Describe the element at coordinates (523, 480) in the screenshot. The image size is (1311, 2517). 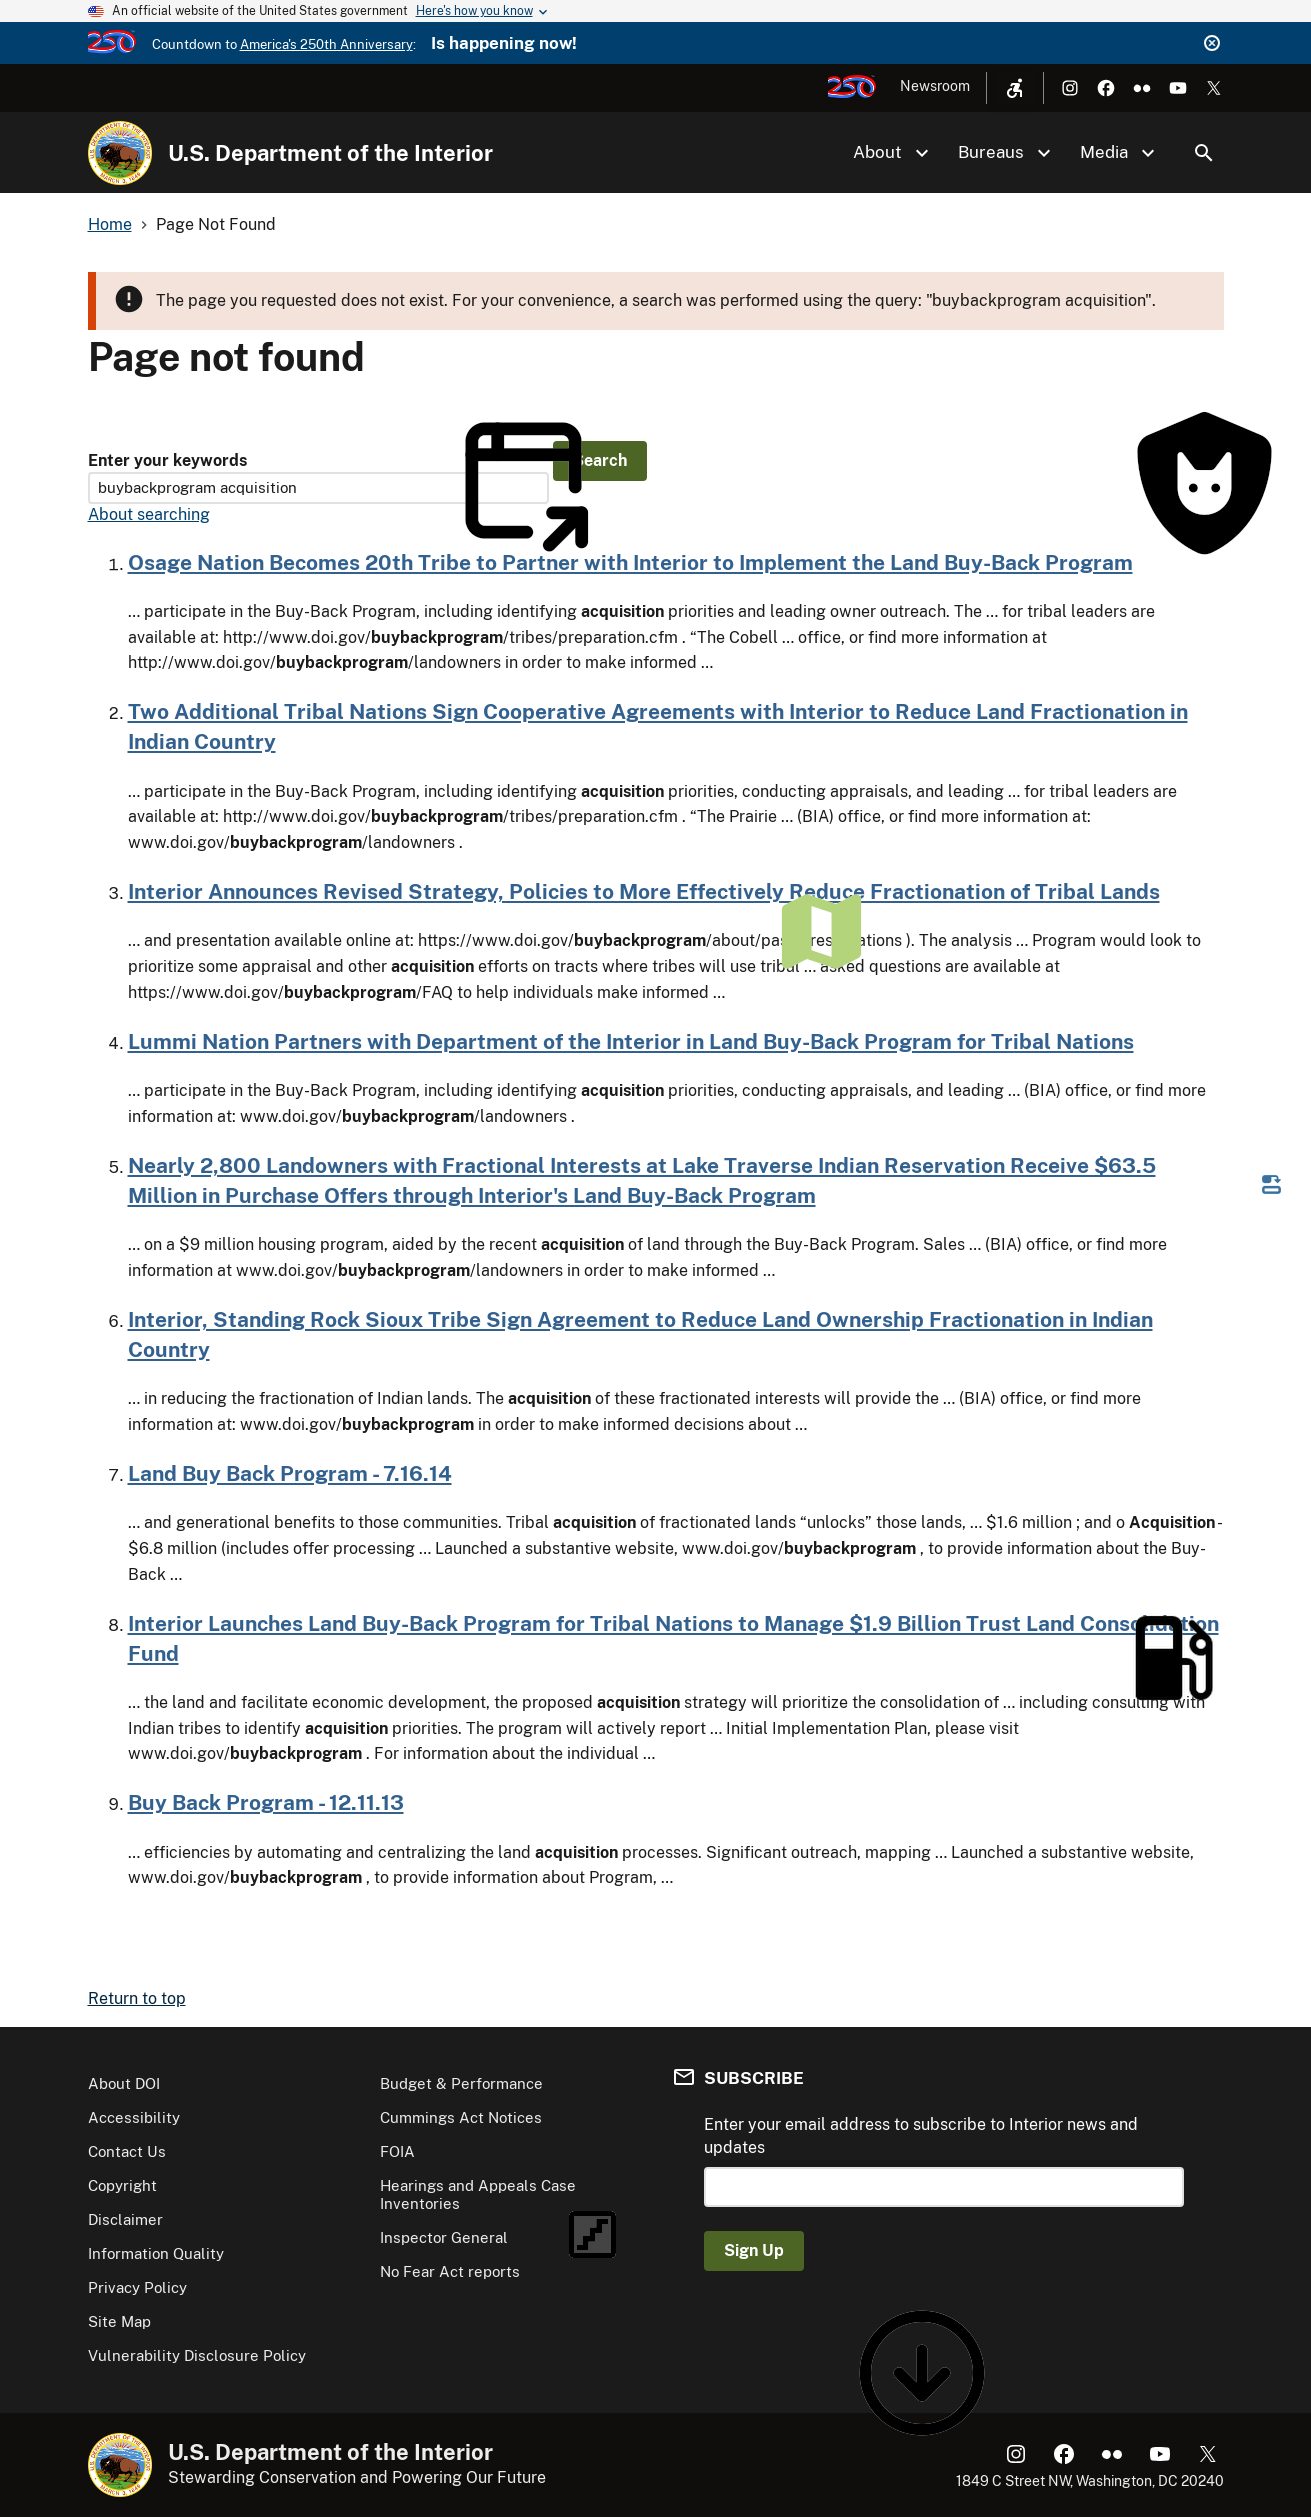
I see `share current webpage` at that location.